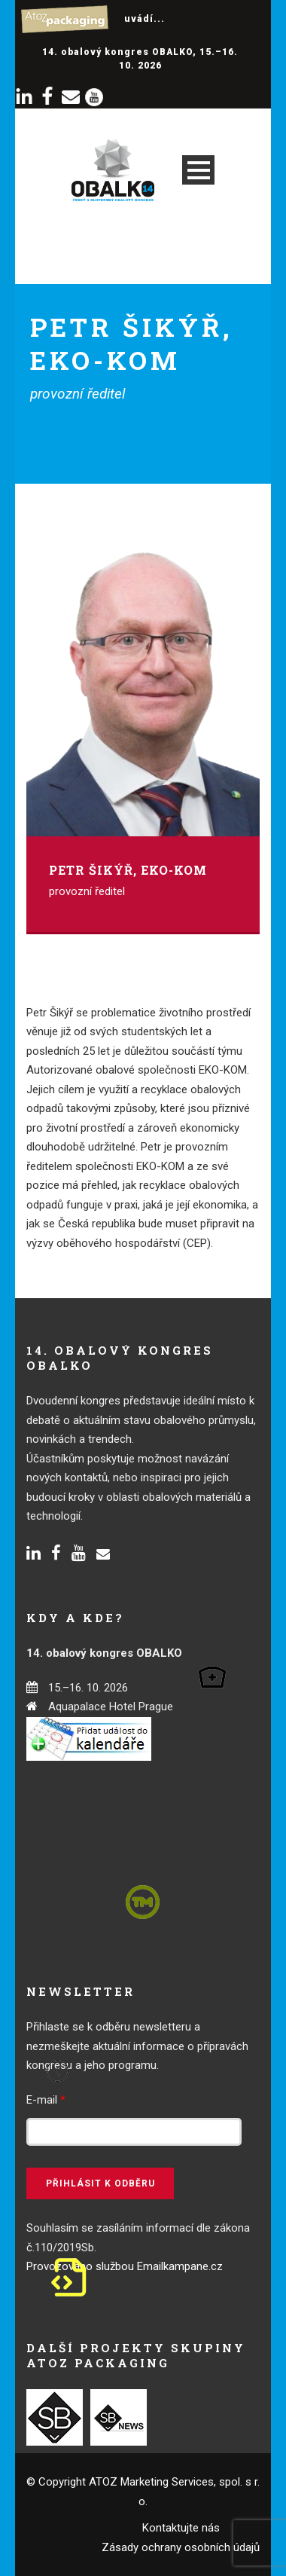  What do you see at coordinates (57, 2070) in the screenshot?
I see `go back to the previous screen` at bounding box center [57, 2070].